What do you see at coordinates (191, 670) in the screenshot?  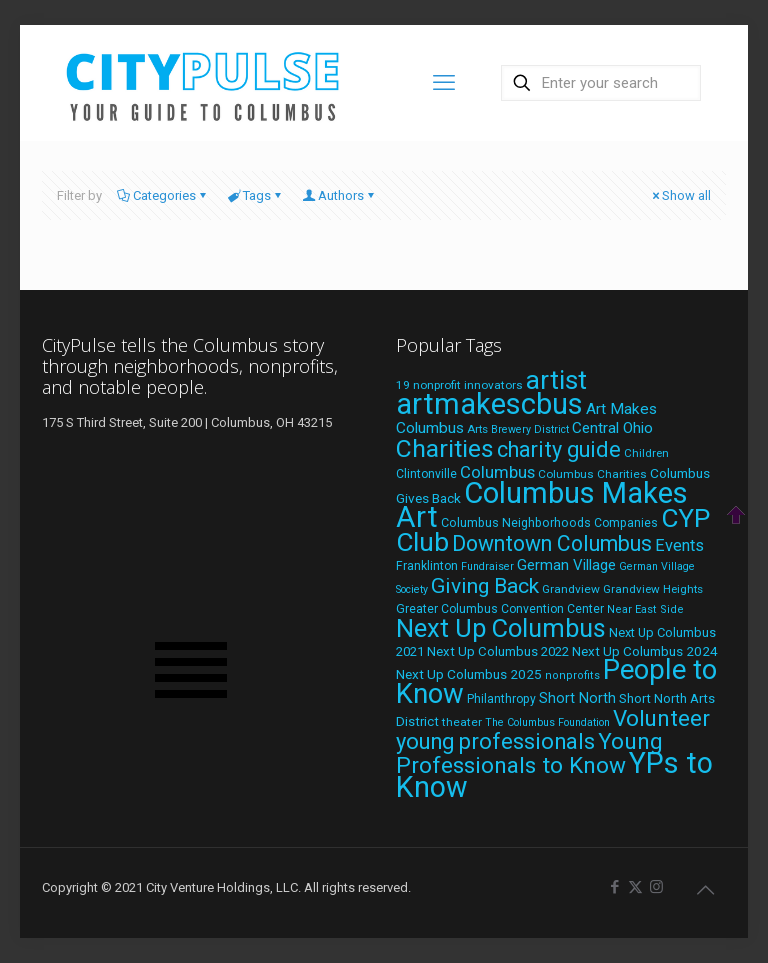 I see `open navigation menu` at bounding box center [191, 670].